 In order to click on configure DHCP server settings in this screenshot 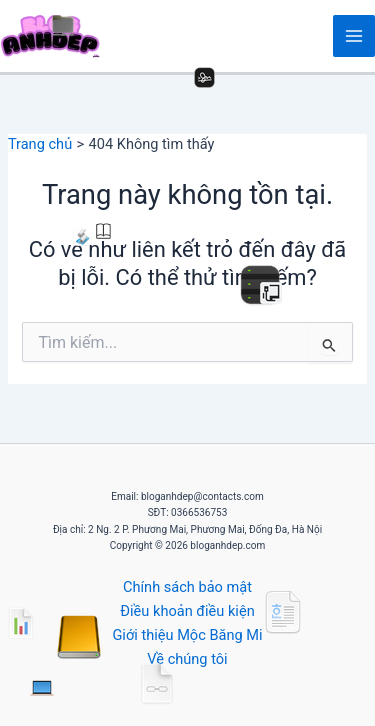, I will do `click(260, 285)`.